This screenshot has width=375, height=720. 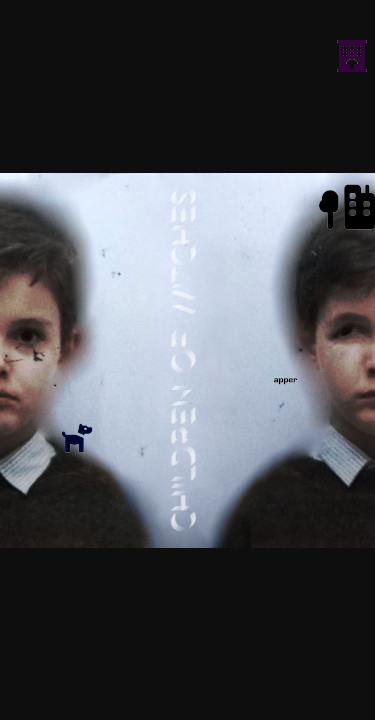 I want to click on view pet-related services or features, so click(x=77, y=439).